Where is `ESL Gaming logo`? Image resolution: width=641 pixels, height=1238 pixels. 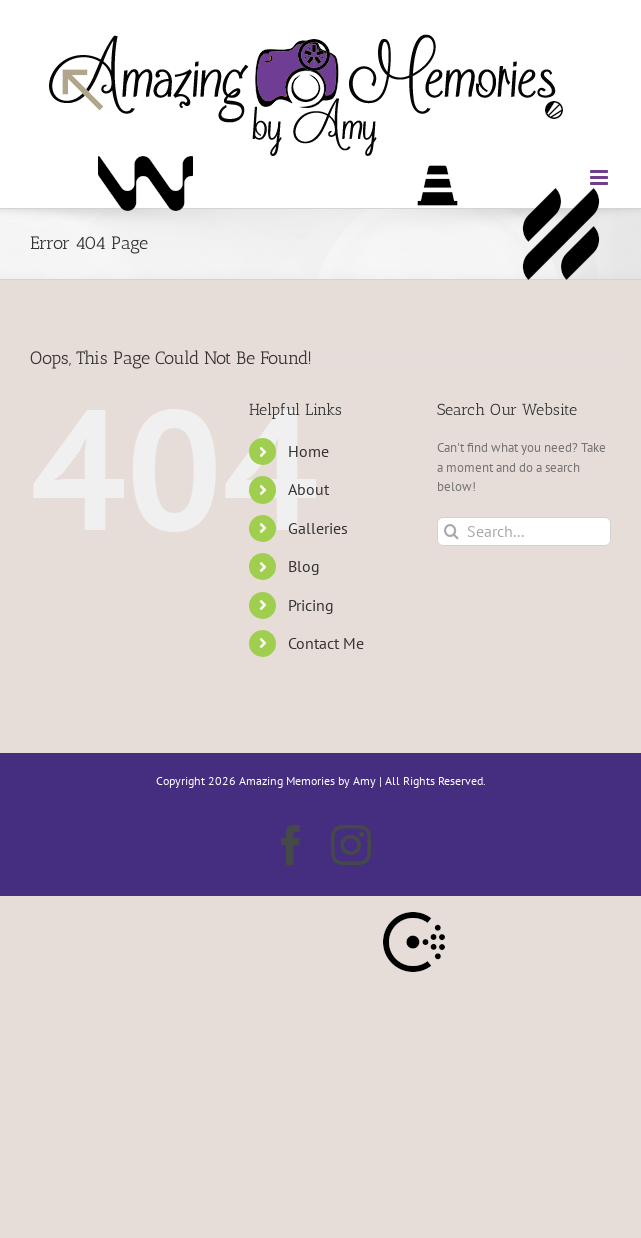
ESL Gaming logo is located at coordinates (554, 110).